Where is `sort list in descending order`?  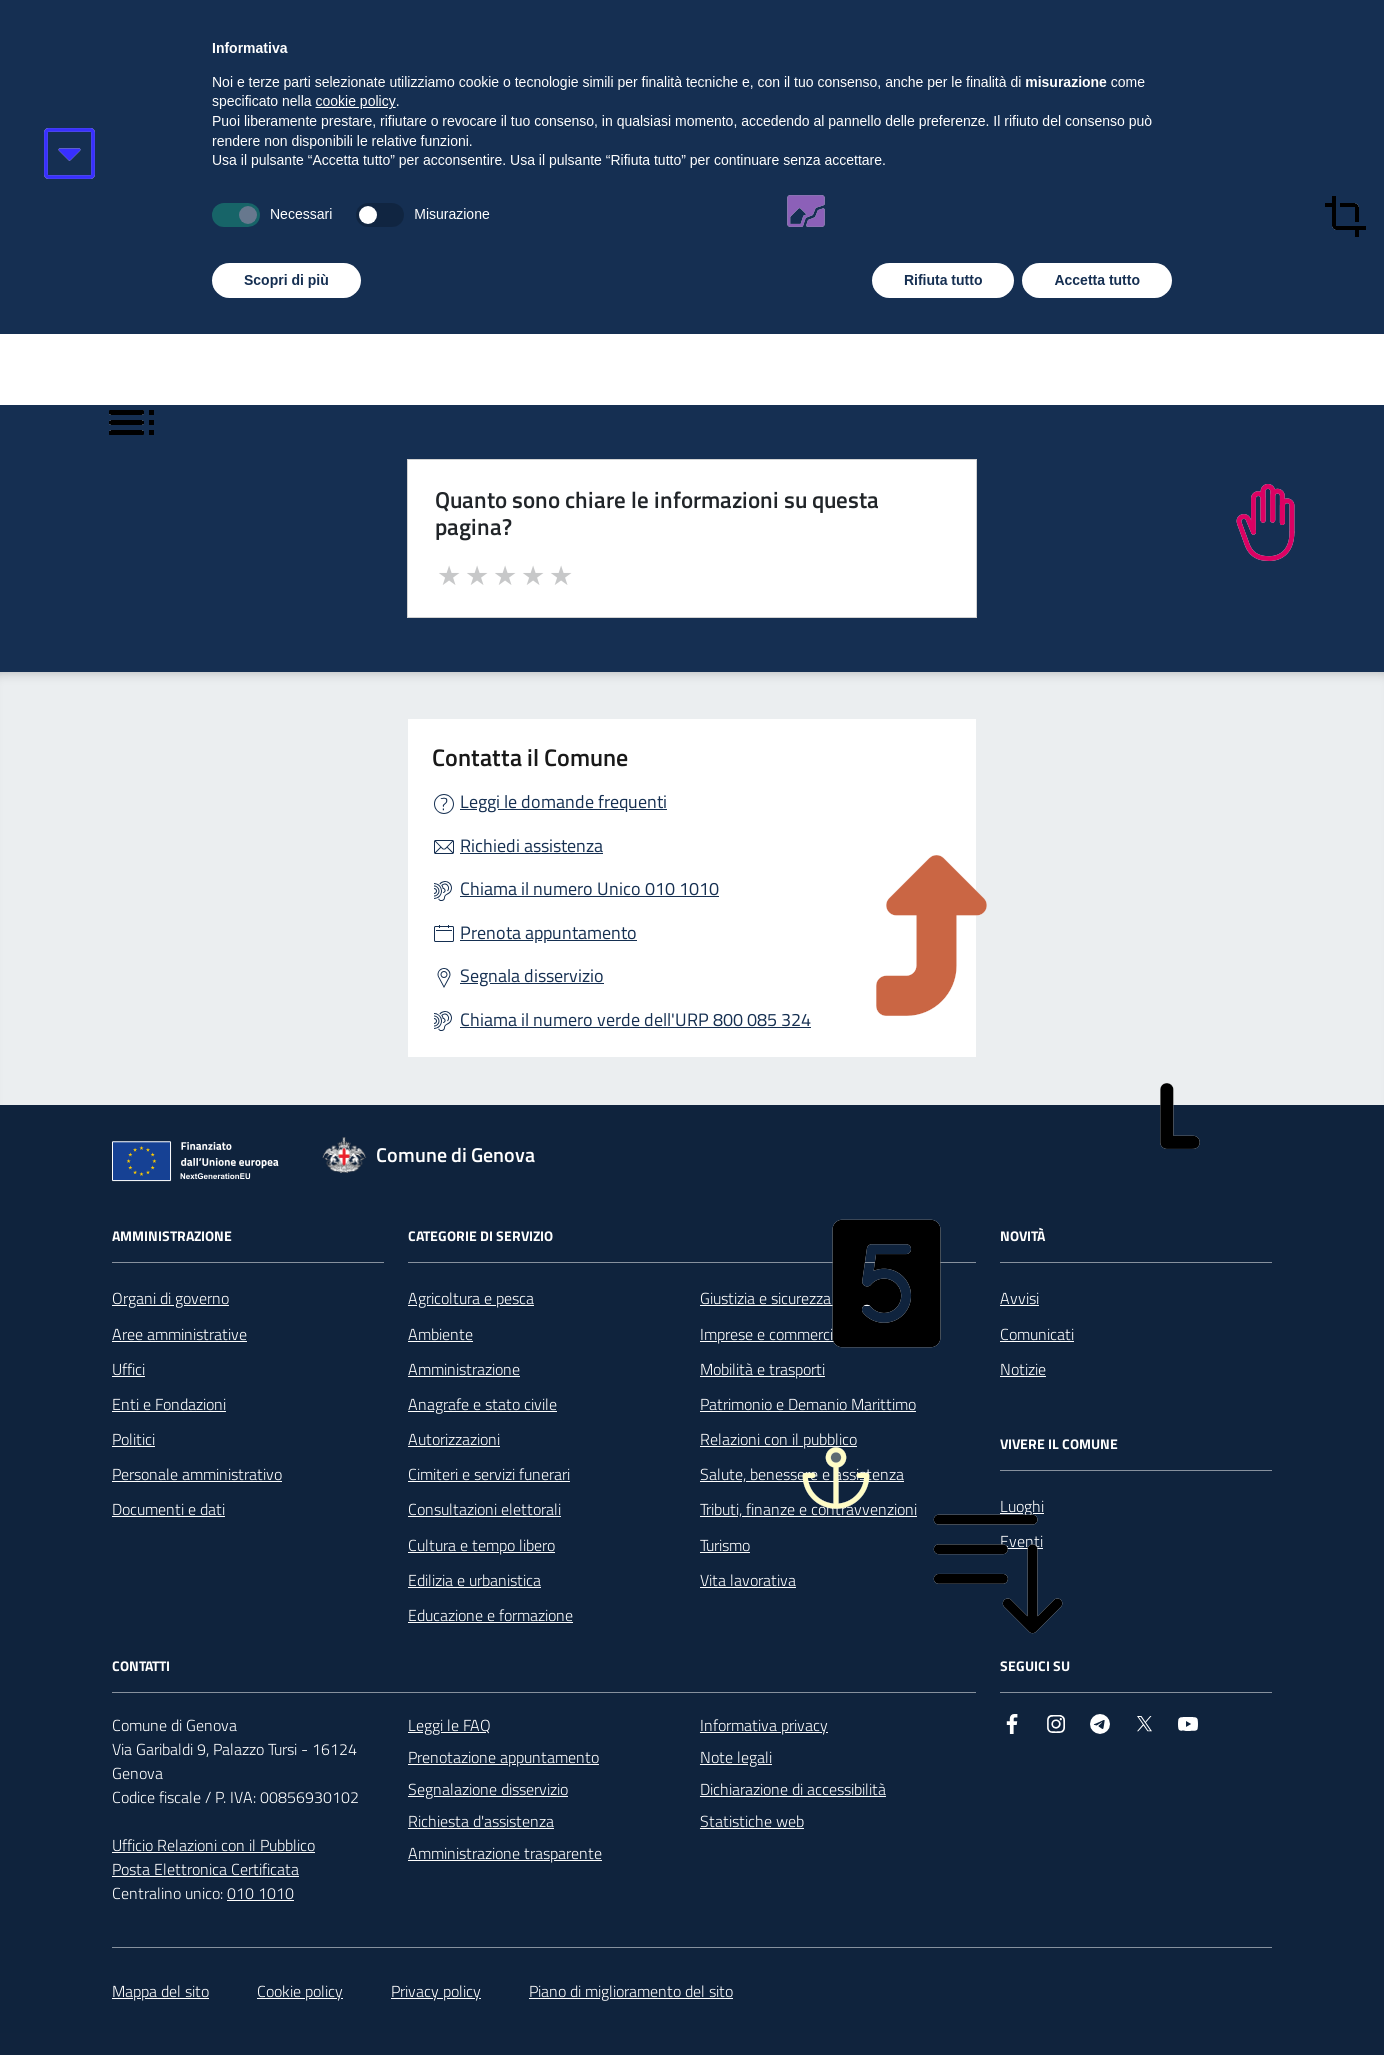
sort list in descending order is located at coordinates (998, 1569).